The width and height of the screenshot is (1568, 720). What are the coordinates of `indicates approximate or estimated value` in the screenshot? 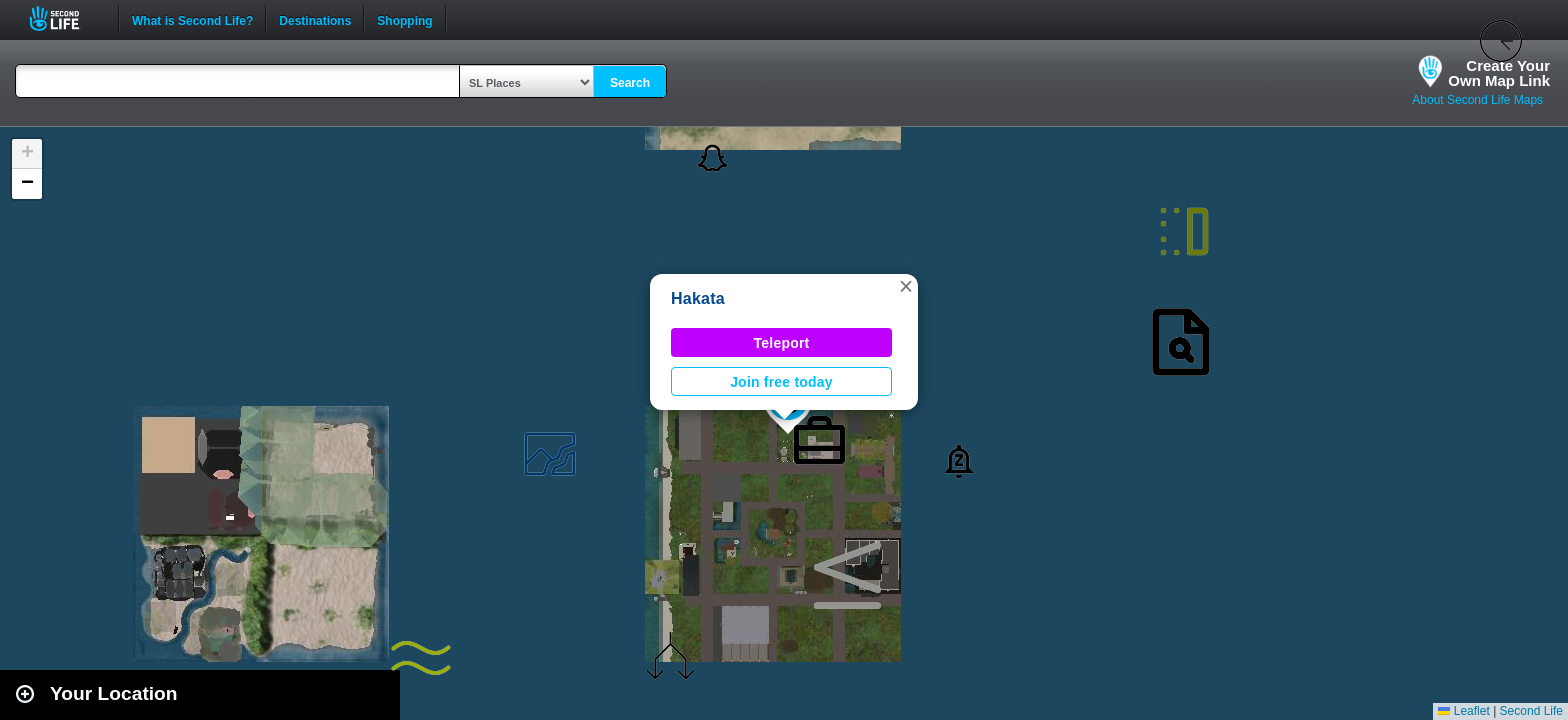 It's located at (421, 658).